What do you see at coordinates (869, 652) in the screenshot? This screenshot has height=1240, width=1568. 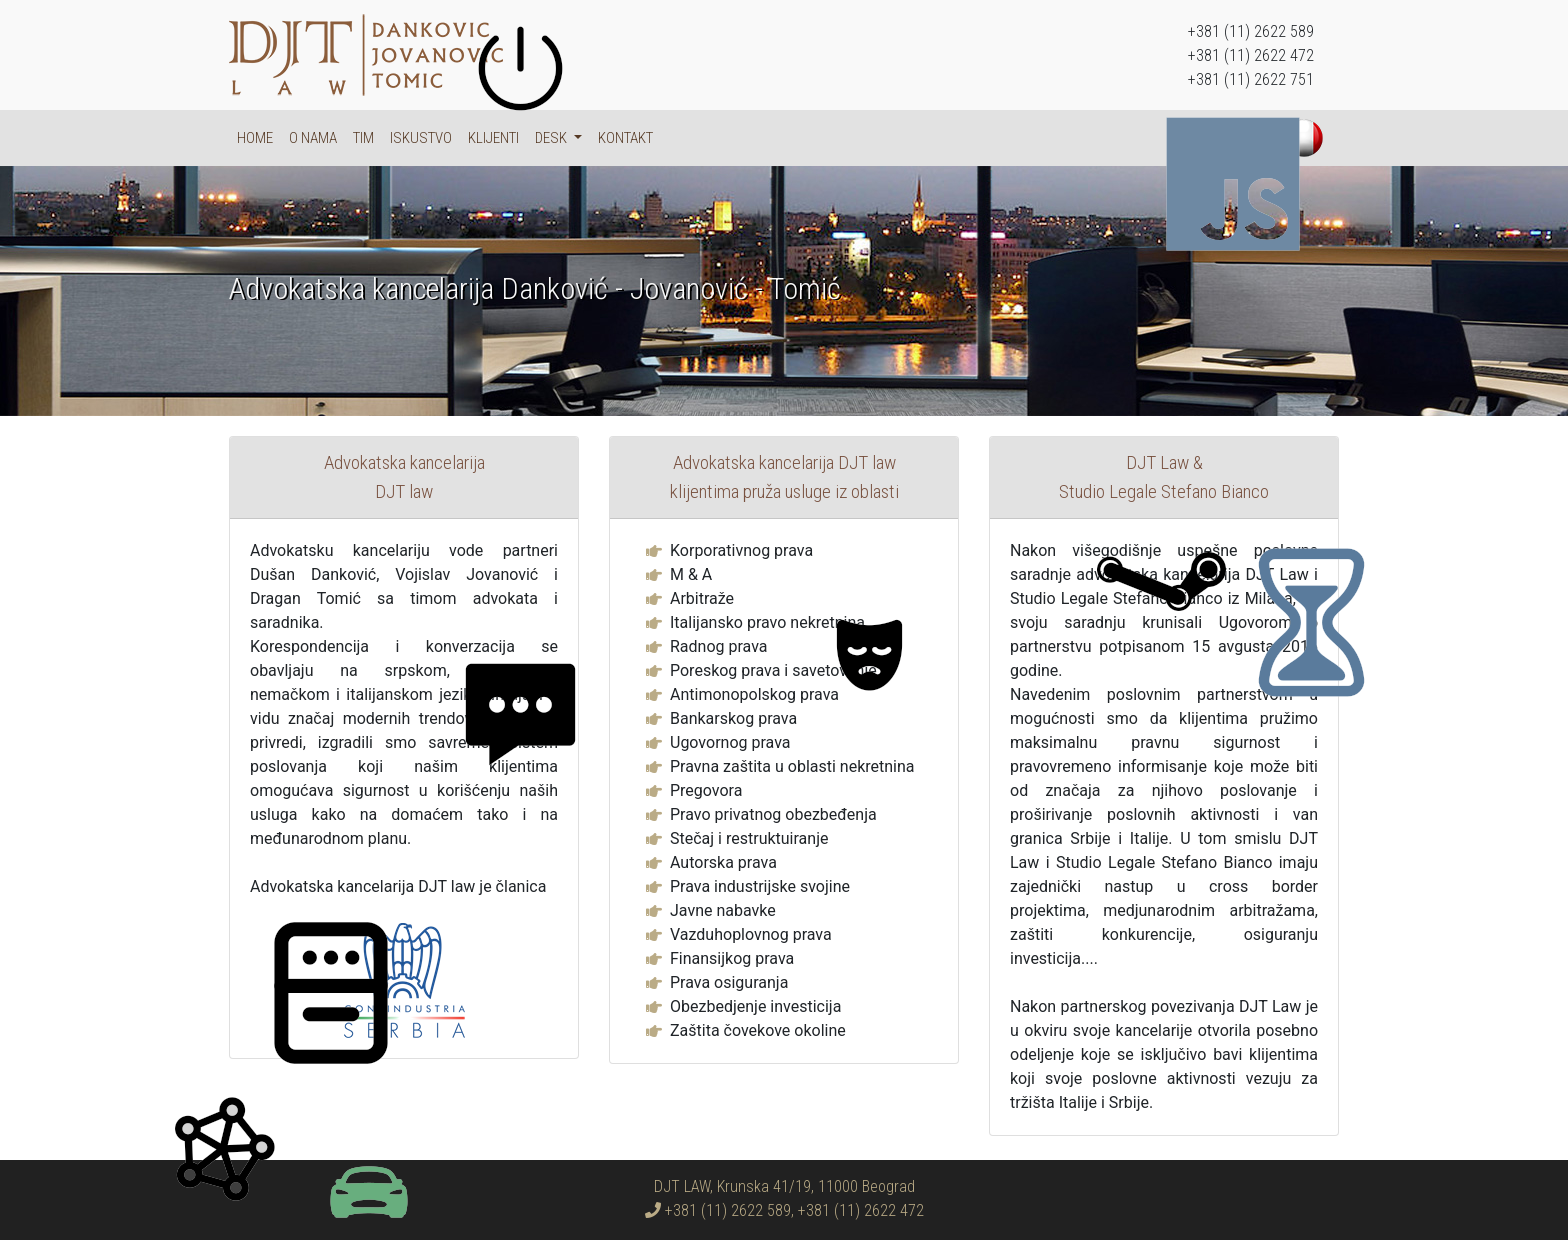 I see `indicates sad or negative mood/emotion` at bounding box center [869, 652].